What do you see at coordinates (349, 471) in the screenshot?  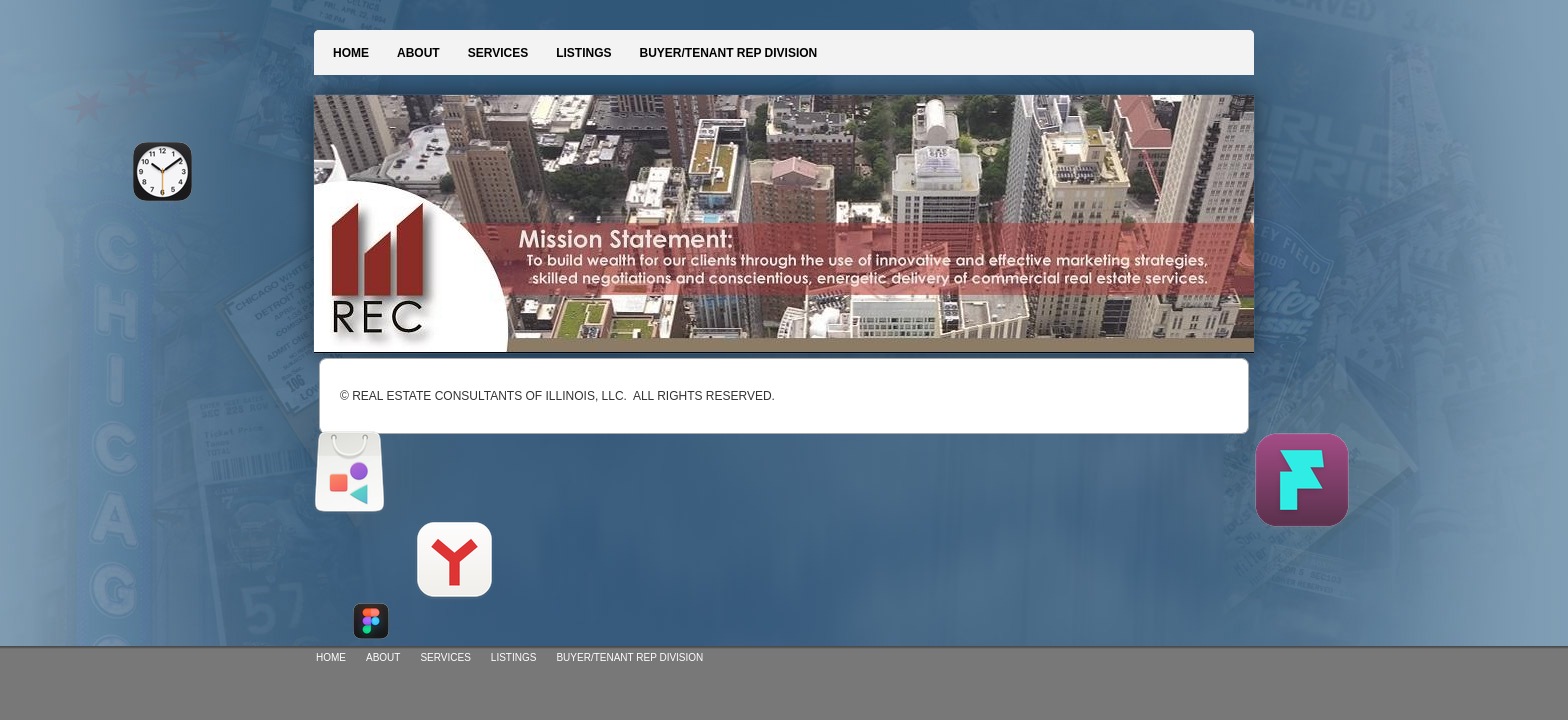 I see `open the software center to browse and install apps` at bounding box center [349, 471].